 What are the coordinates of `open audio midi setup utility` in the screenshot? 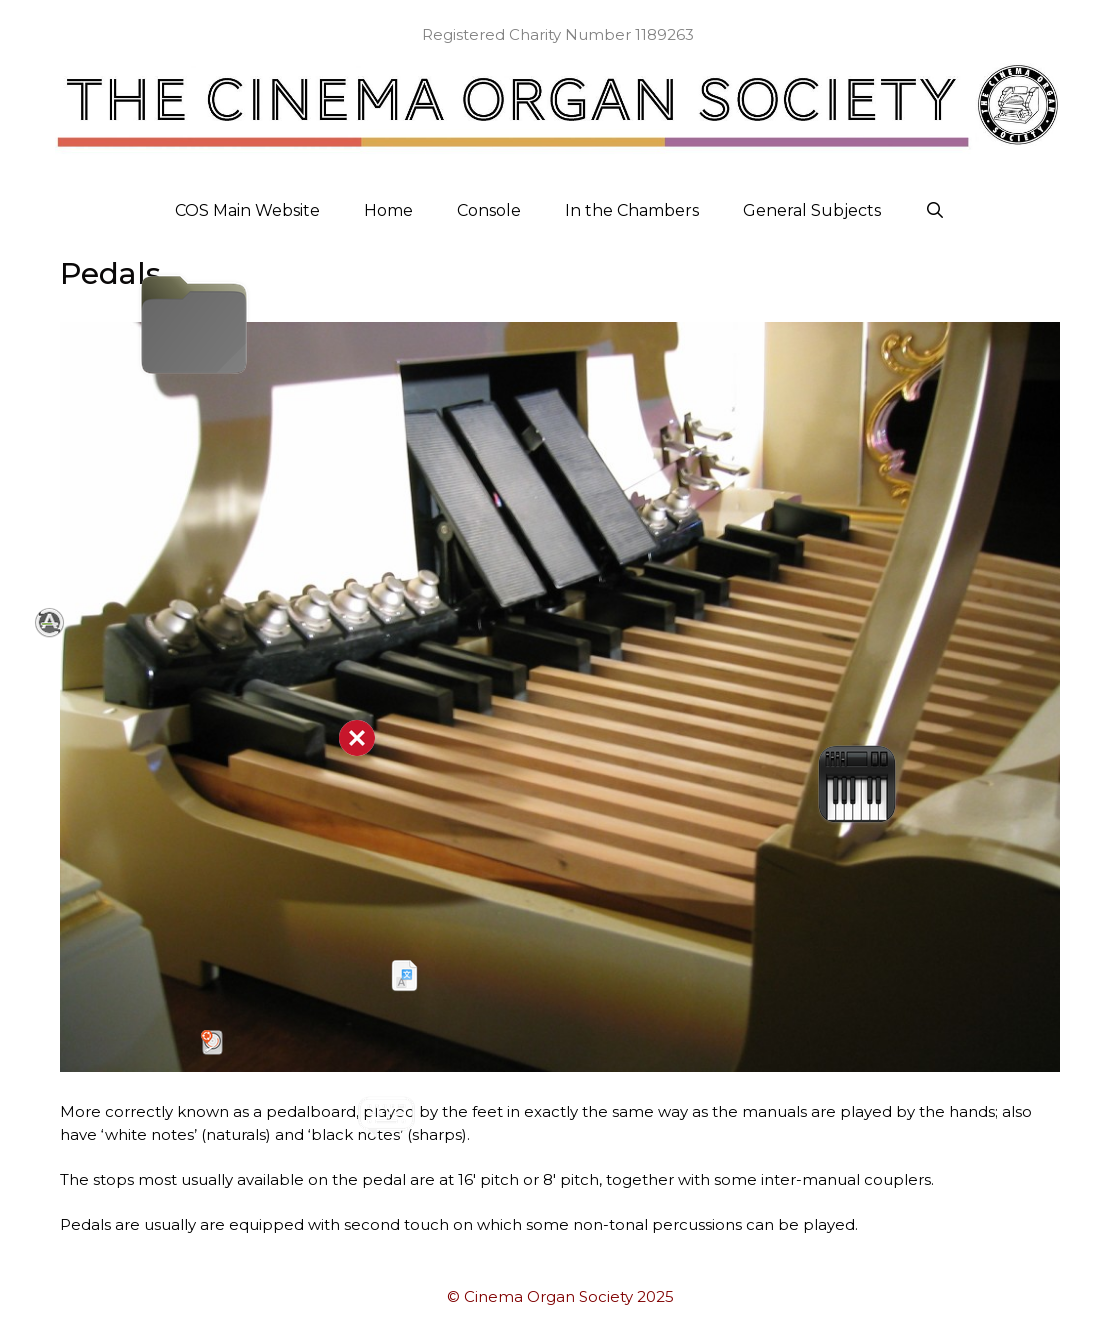 It's located at (857, 784).